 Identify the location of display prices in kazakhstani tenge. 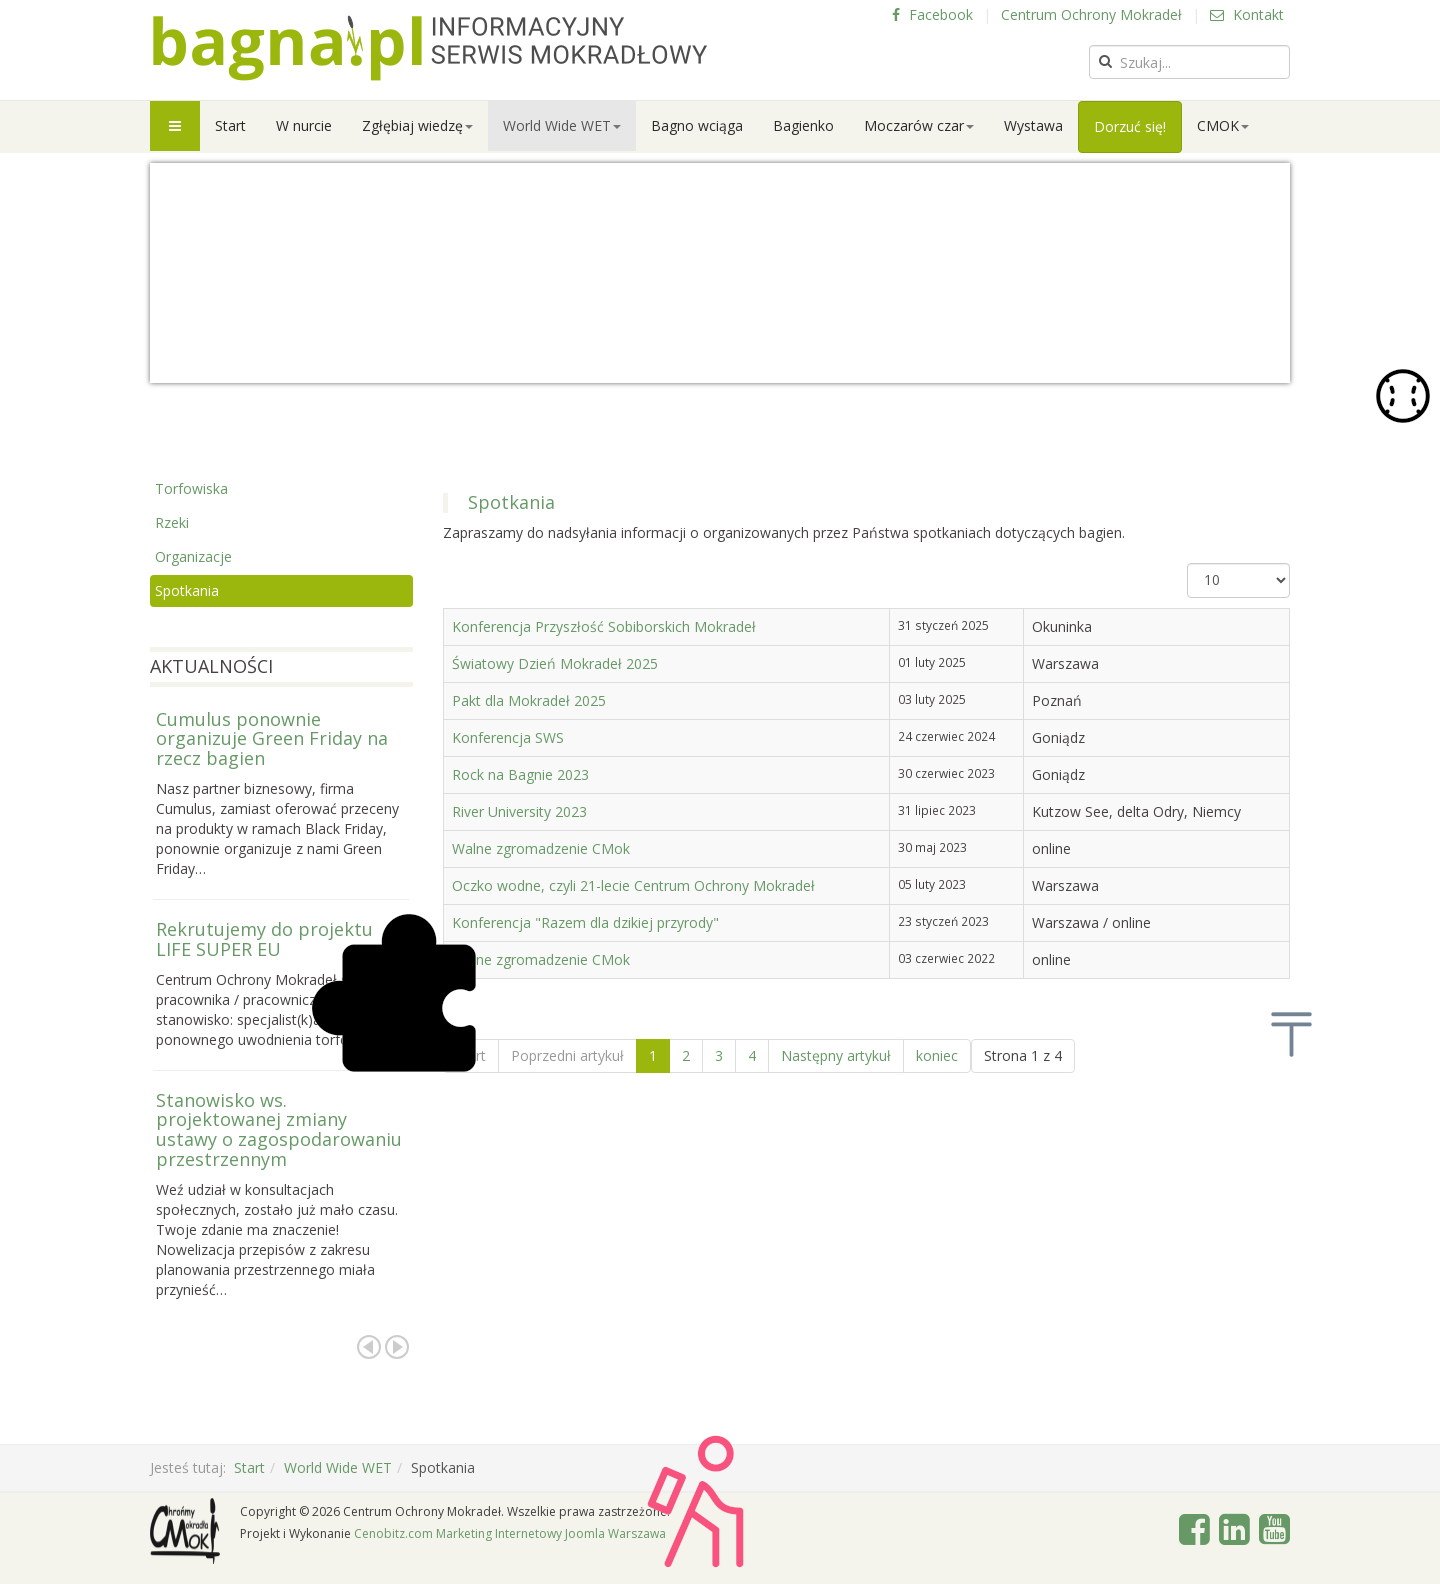
(1291, 1032).